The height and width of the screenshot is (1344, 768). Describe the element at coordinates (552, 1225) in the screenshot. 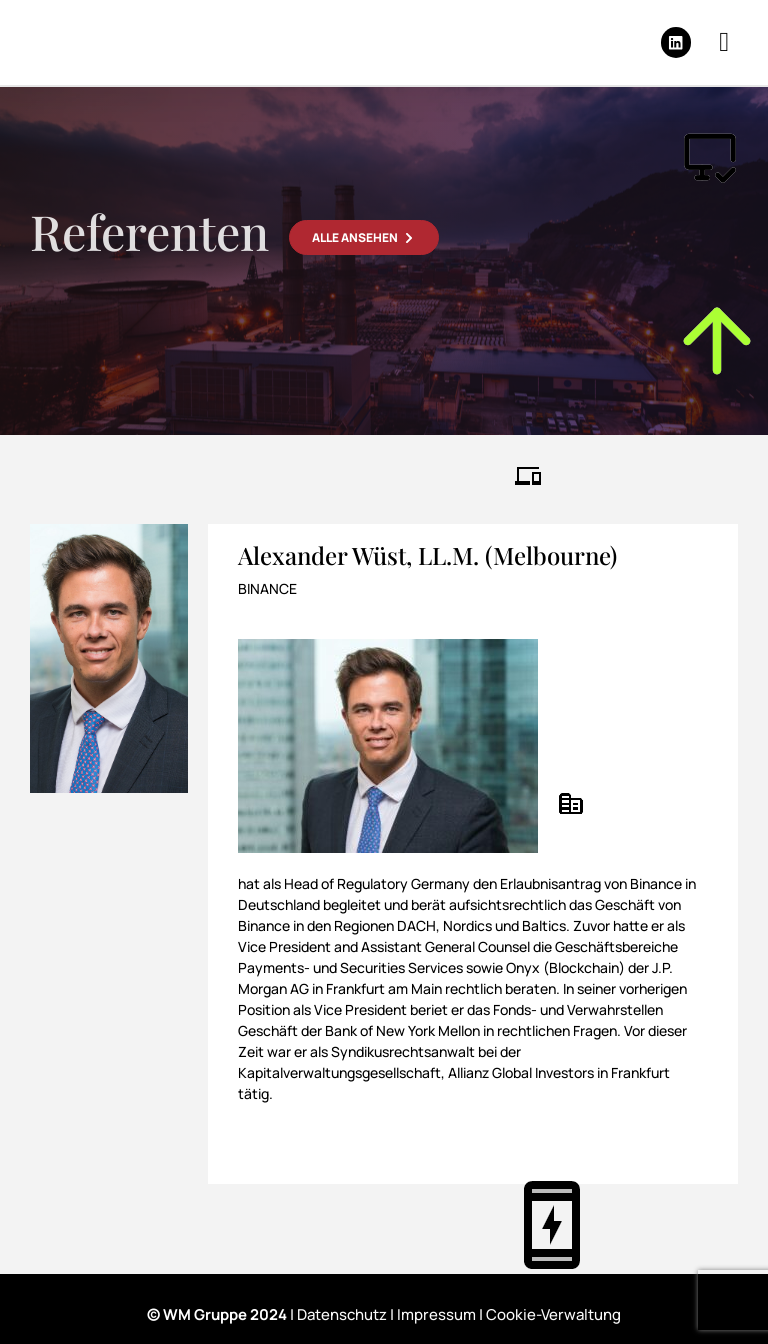

I see `find nearby electric vehicle charging stations` at that location.